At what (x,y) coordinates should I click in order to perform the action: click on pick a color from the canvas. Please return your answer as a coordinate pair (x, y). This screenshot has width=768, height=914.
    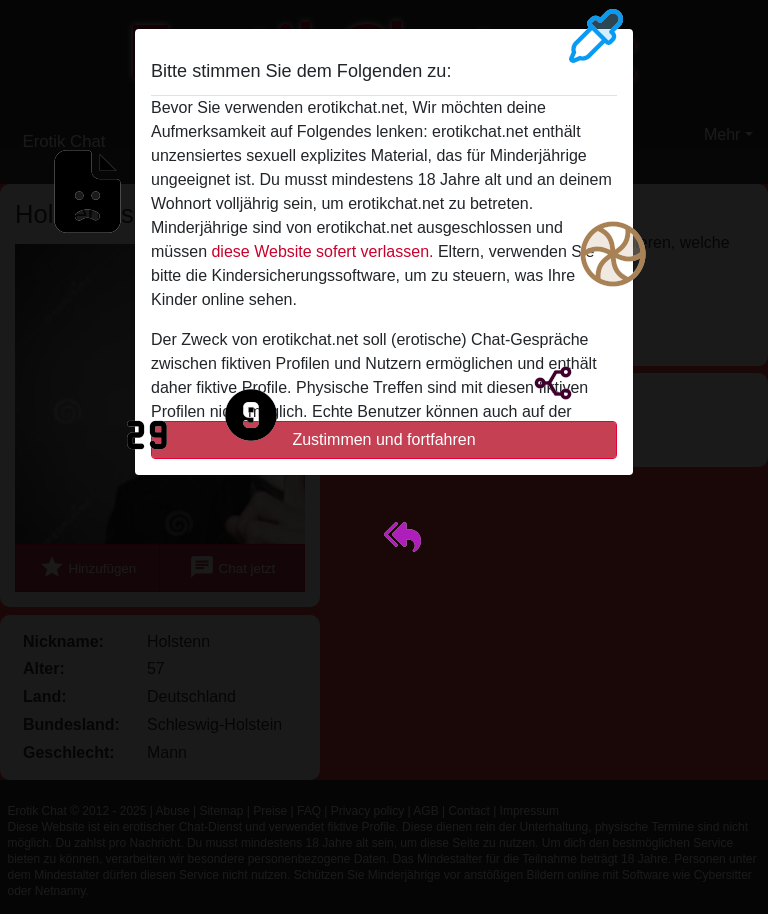
    Looking at the image, I should click on (596, 36).